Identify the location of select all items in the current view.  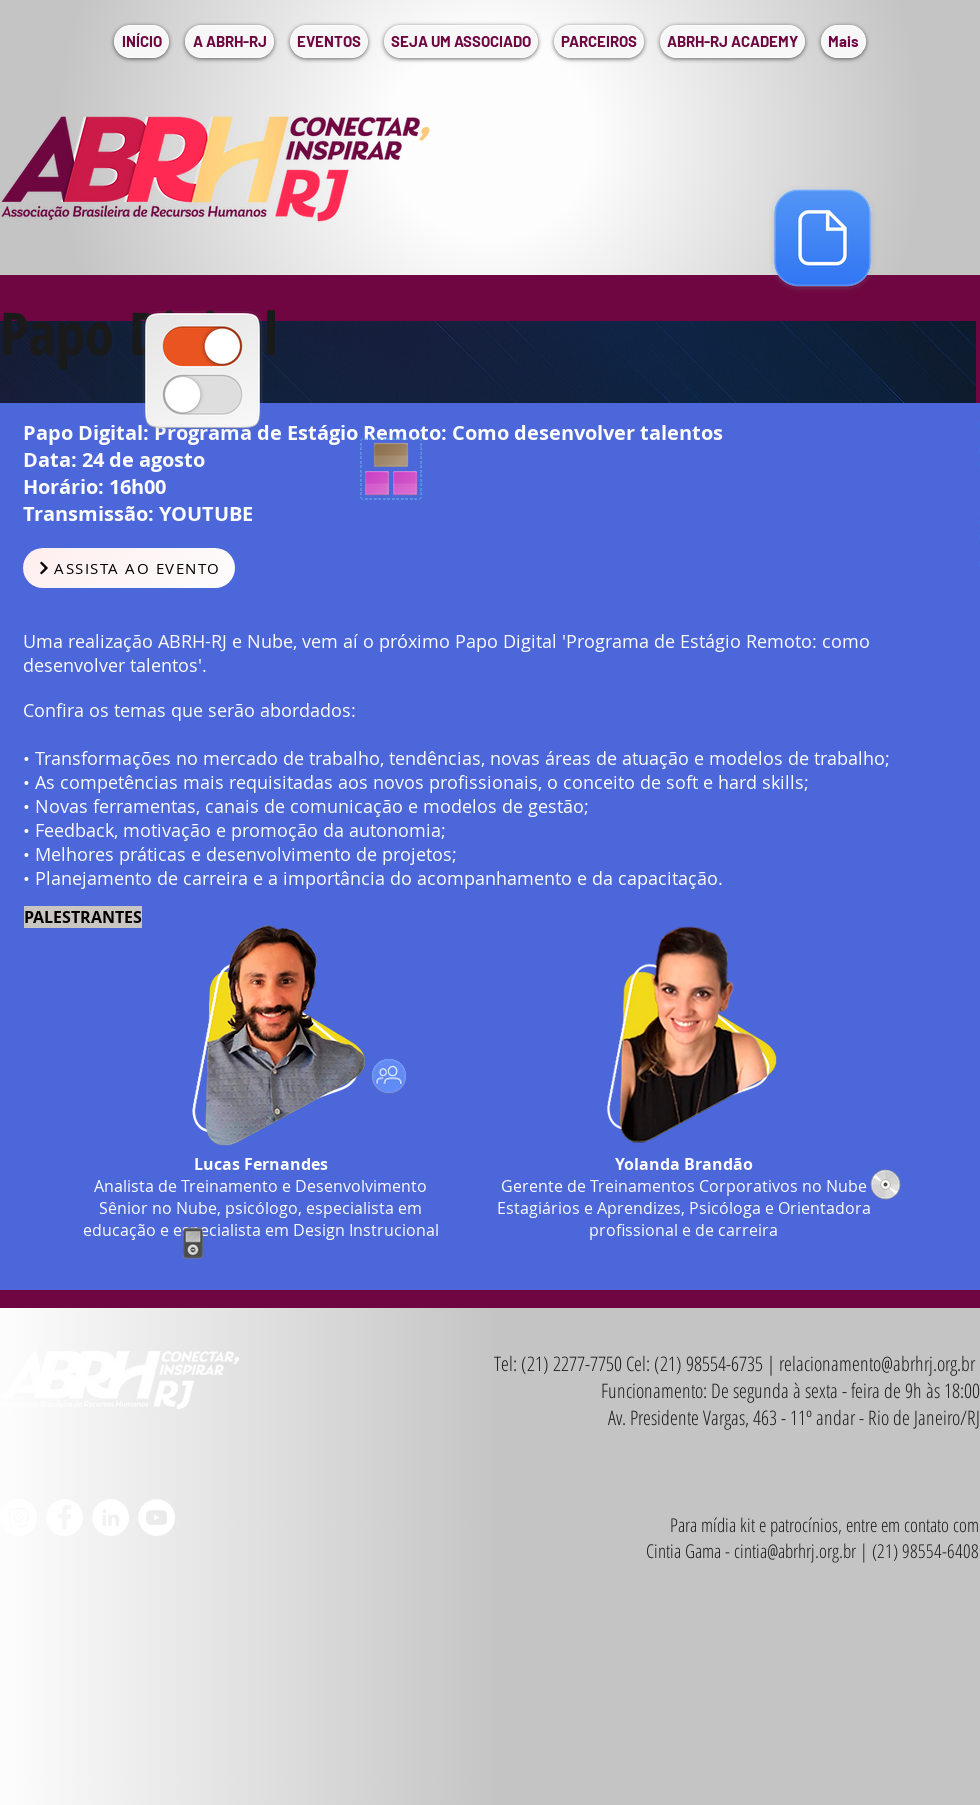
(391, 469).